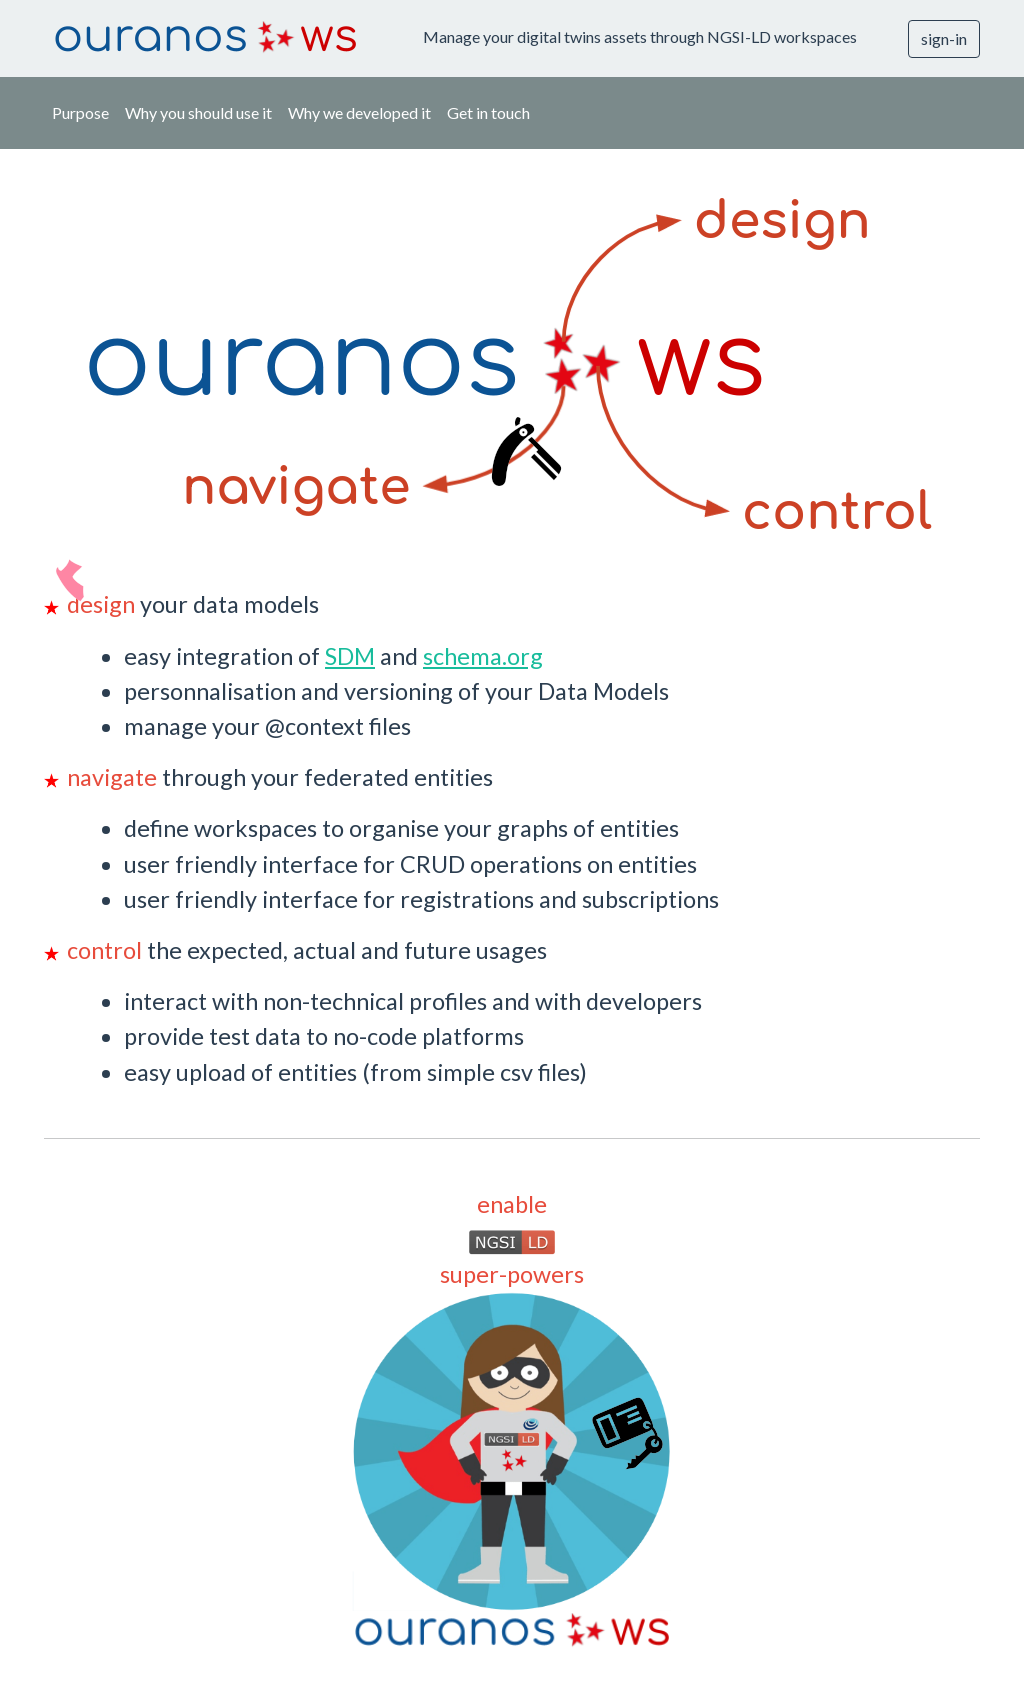 The image size is (1024, 1698). Describe the element at coordinates (70, 580) in the screenshot. I see `select Peru as your country or region` at that location.